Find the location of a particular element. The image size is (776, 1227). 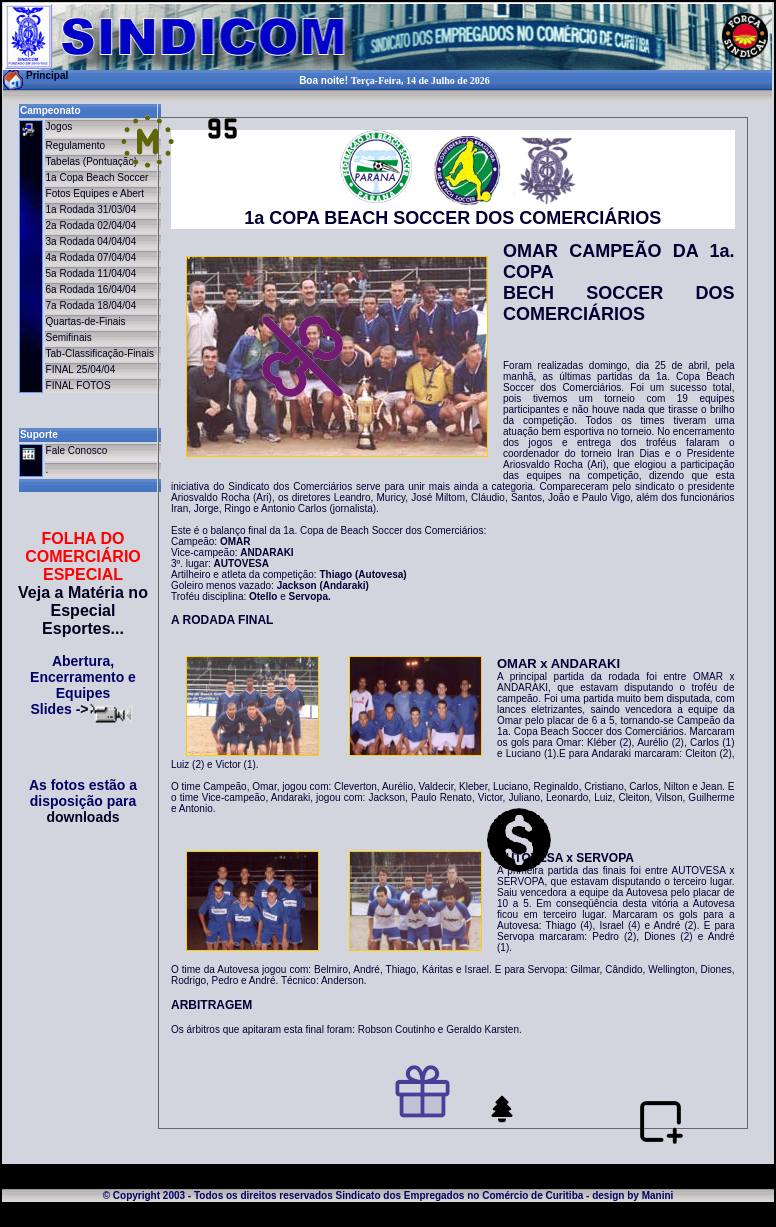

view or redeem a gift is located at coordinates (422, 1094).